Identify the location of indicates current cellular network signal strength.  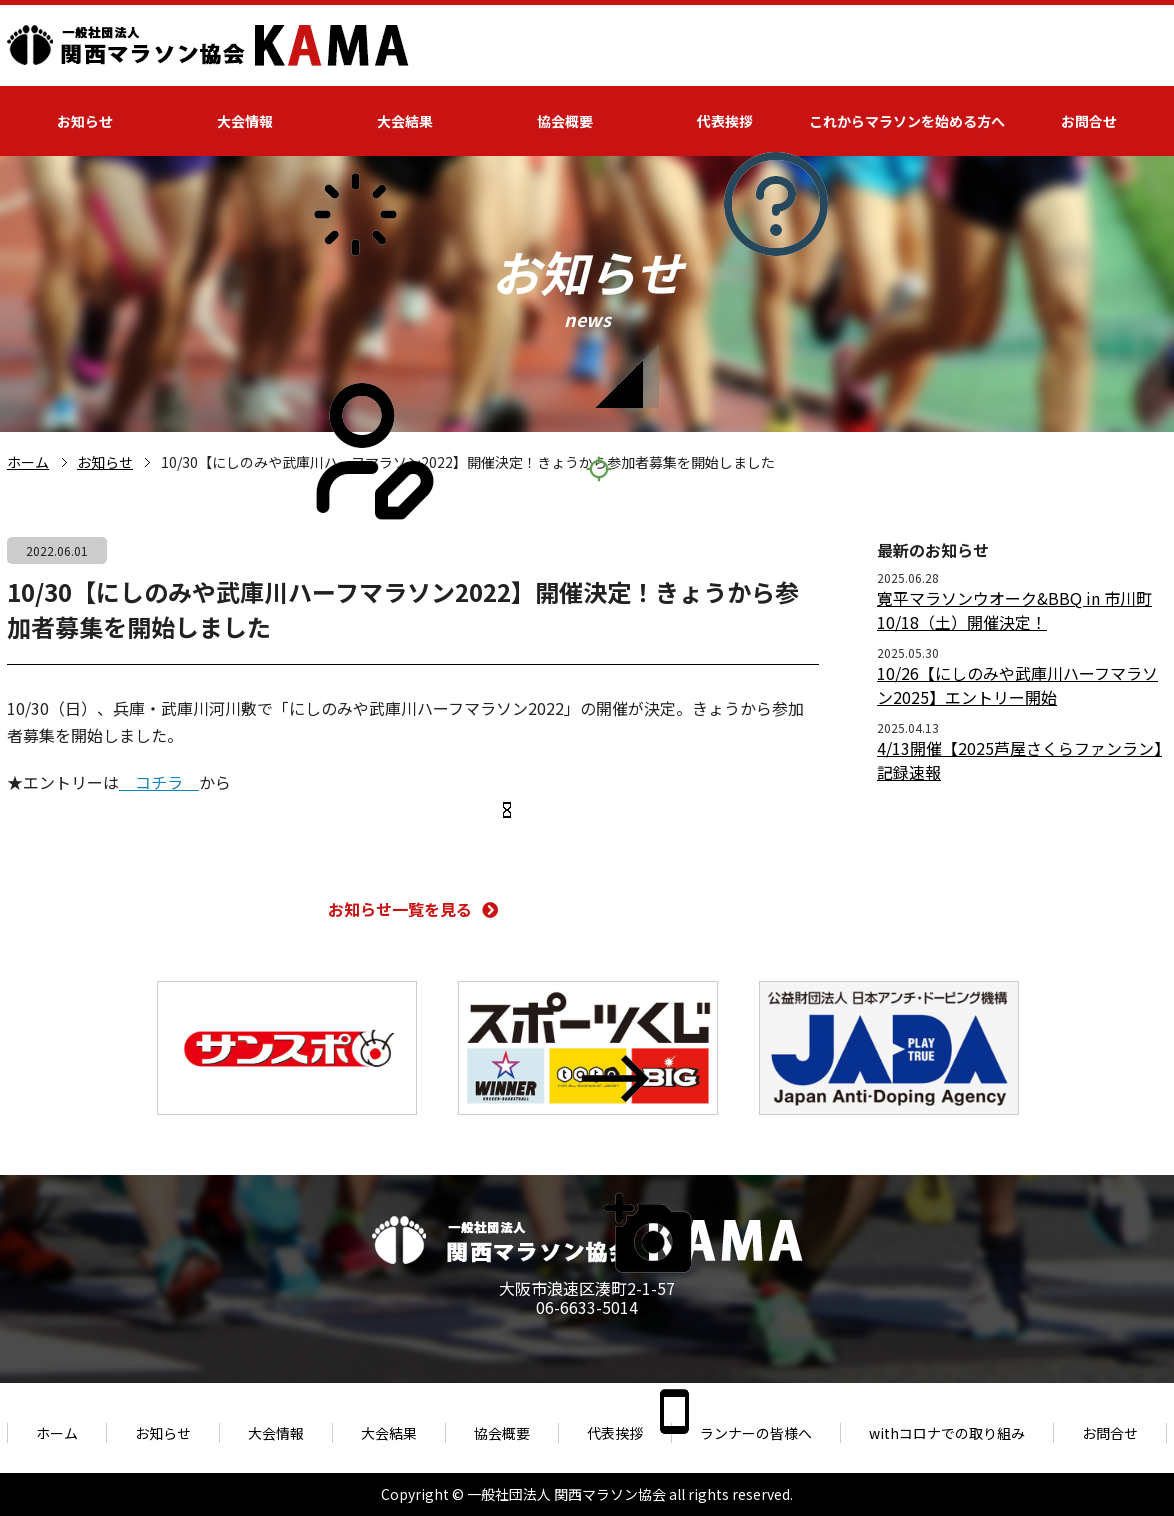
(627, 376).